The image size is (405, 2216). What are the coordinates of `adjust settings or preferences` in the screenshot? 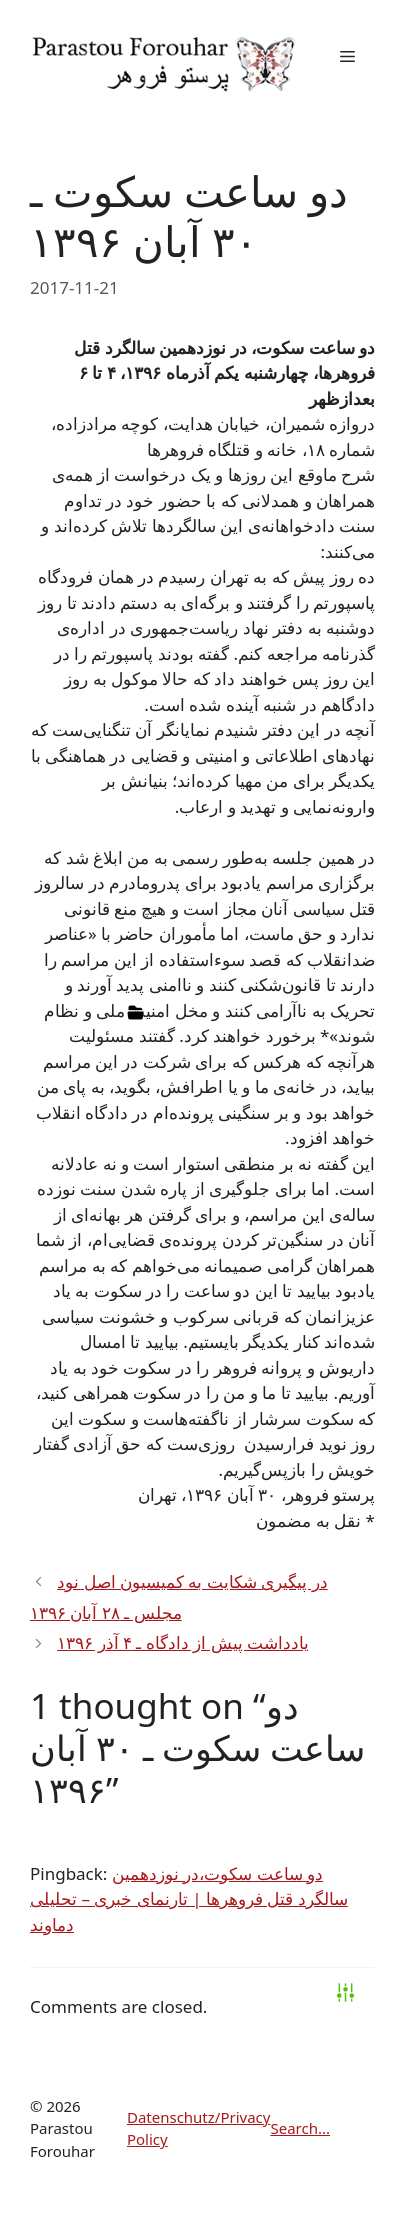 It's located at (345, 1992).